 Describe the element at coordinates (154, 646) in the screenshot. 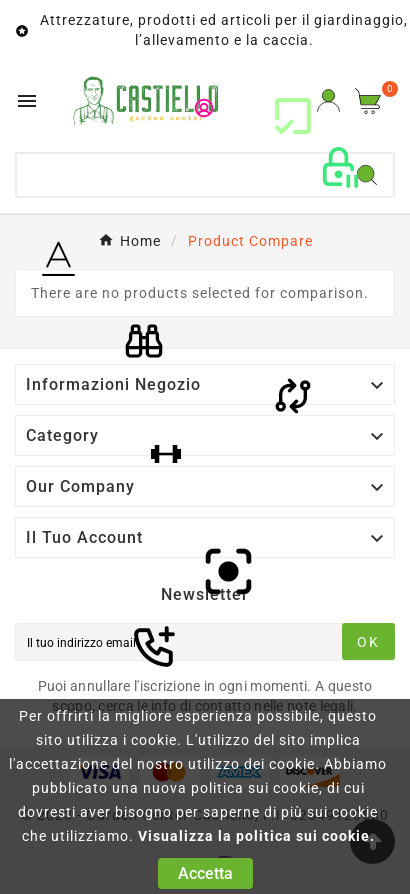

I see `add a new contact` at that location.